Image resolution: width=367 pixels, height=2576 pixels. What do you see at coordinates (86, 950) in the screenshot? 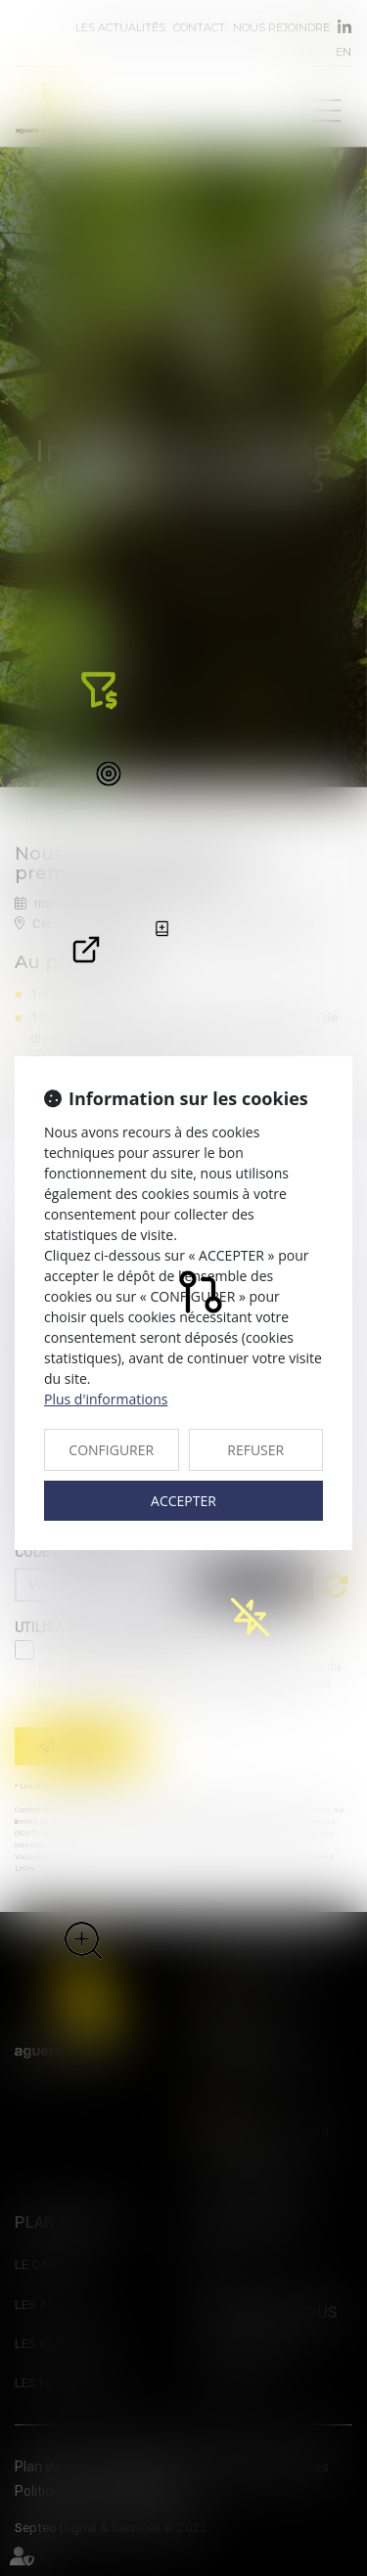
I see `open link in a new tab or window` at bounding box center [86, 950].